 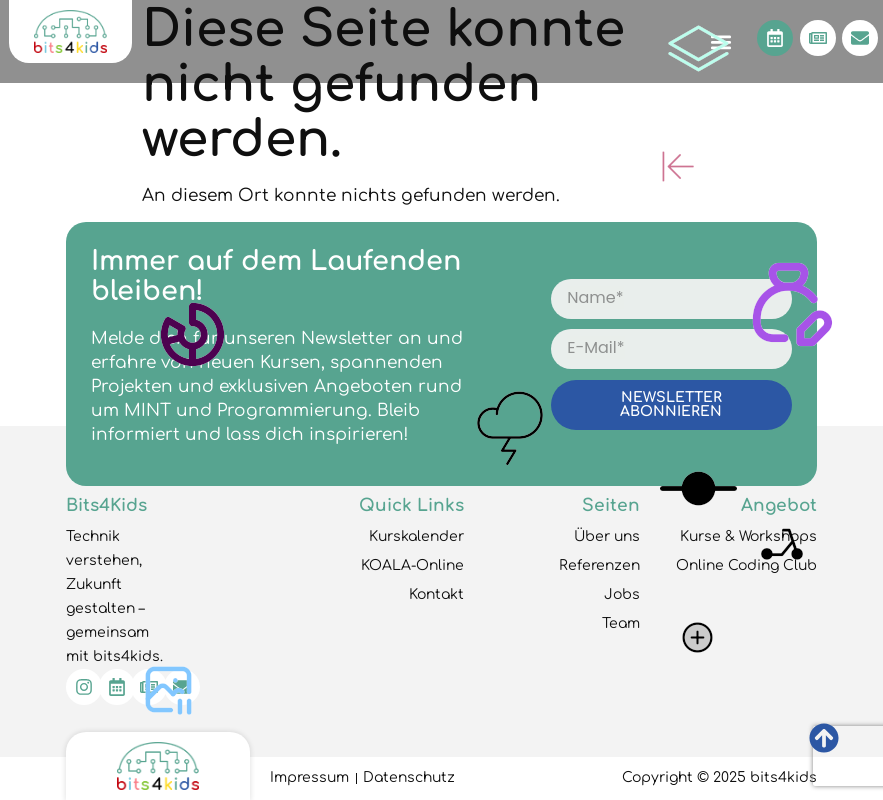 I want to click on select scooter as transportation mode, so click(x=782, y=546).